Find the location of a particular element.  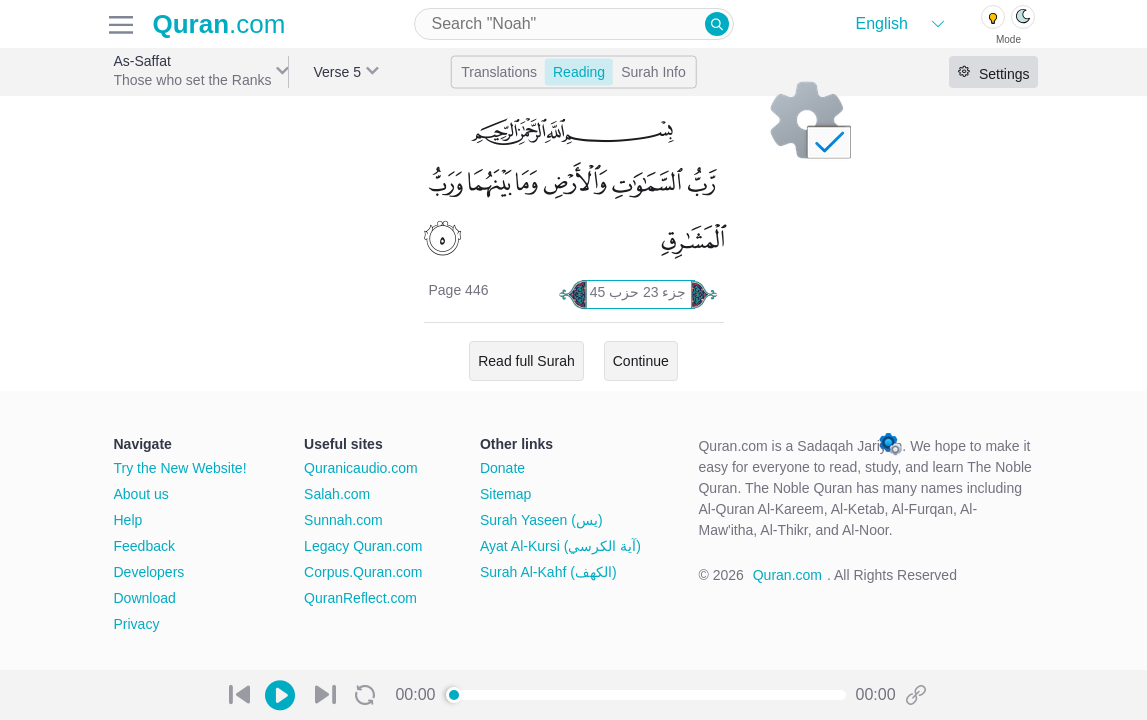

open system settings is located at coordinates (890, 444).